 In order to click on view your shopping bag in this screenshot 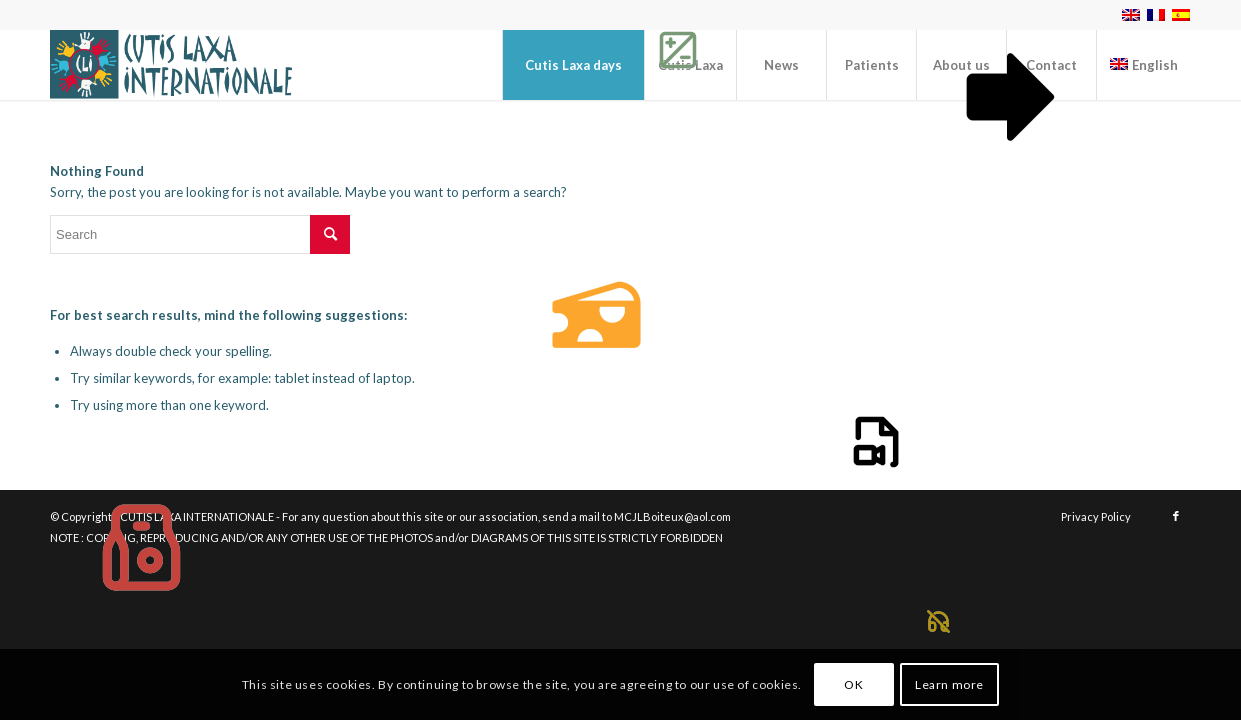, I will do `click(141, 547)`.